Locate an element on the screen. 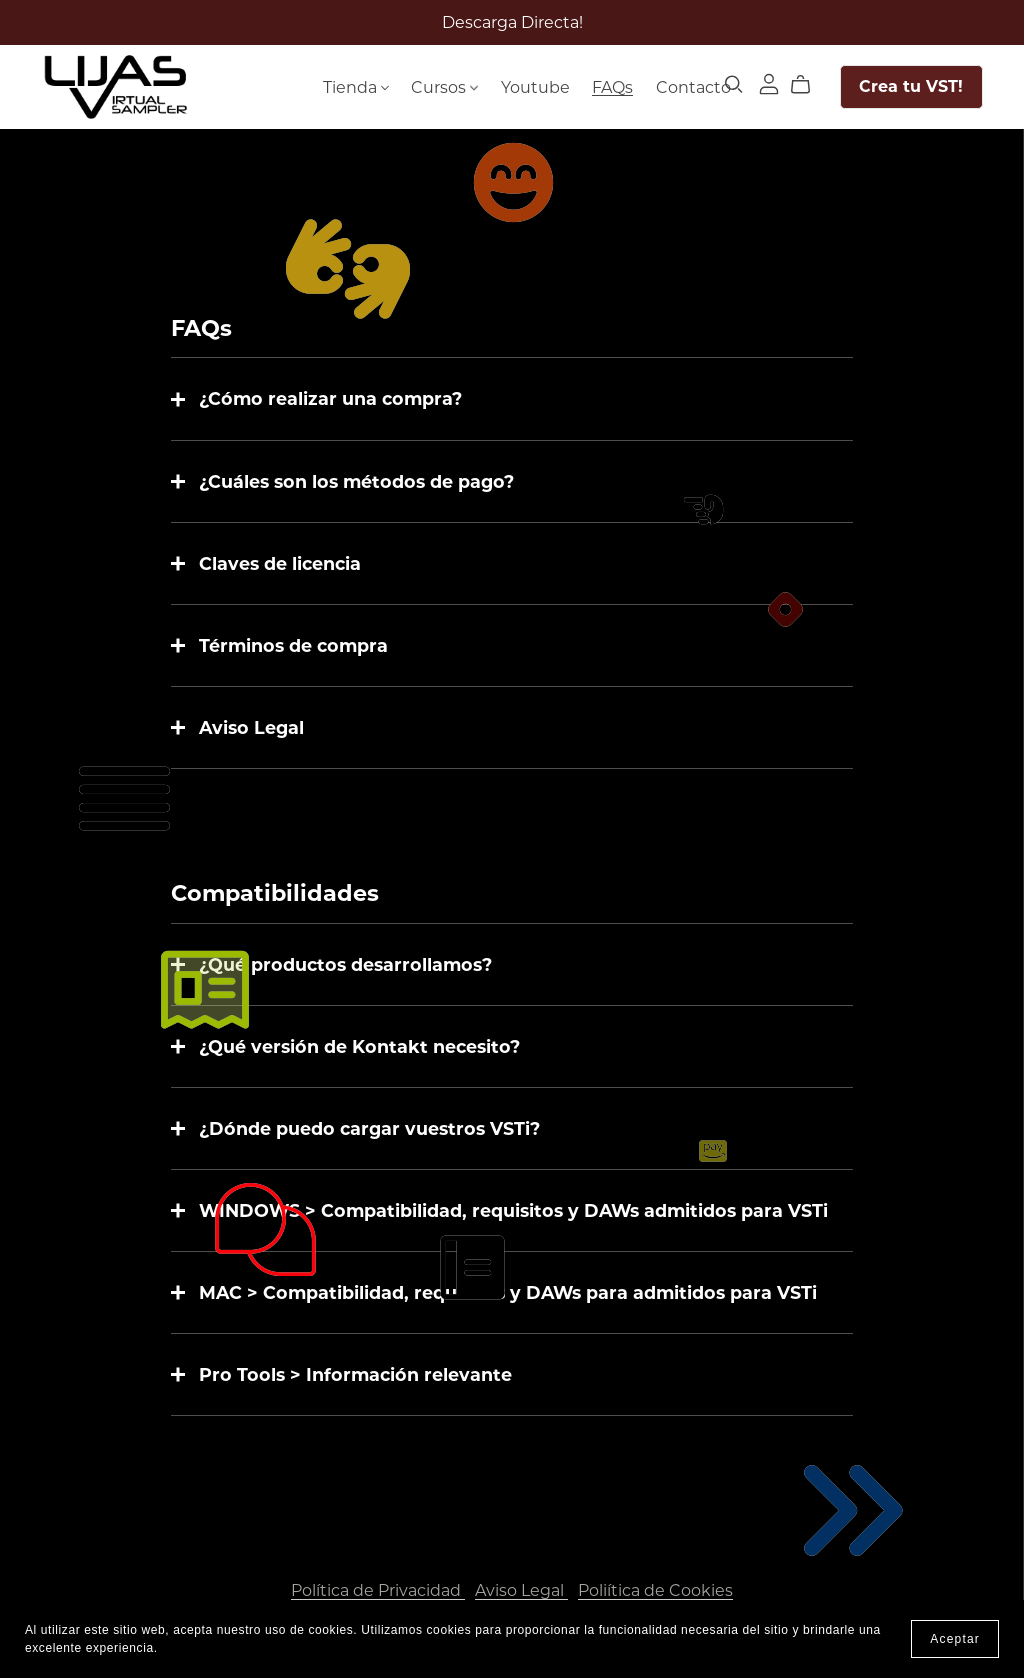 This screenshot has width=1024, height=1678. skip forward or advance to next item is located at coordinates (849, 1510).